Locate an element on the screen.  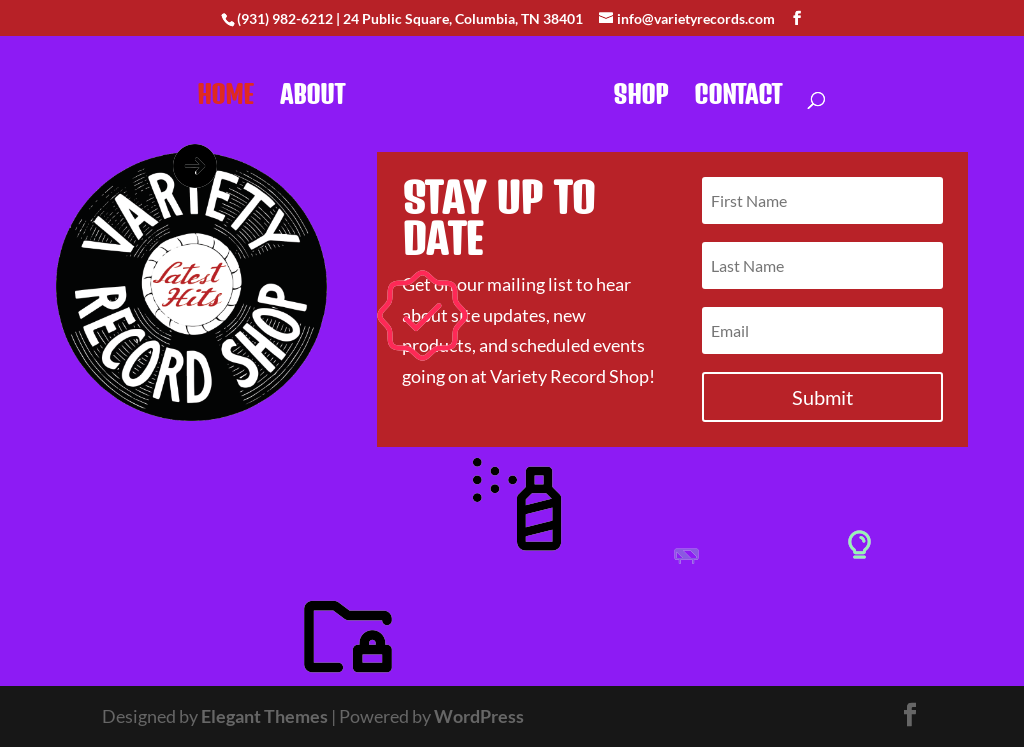
indicates verified or authenticated status is located at coordinates (422, 315).